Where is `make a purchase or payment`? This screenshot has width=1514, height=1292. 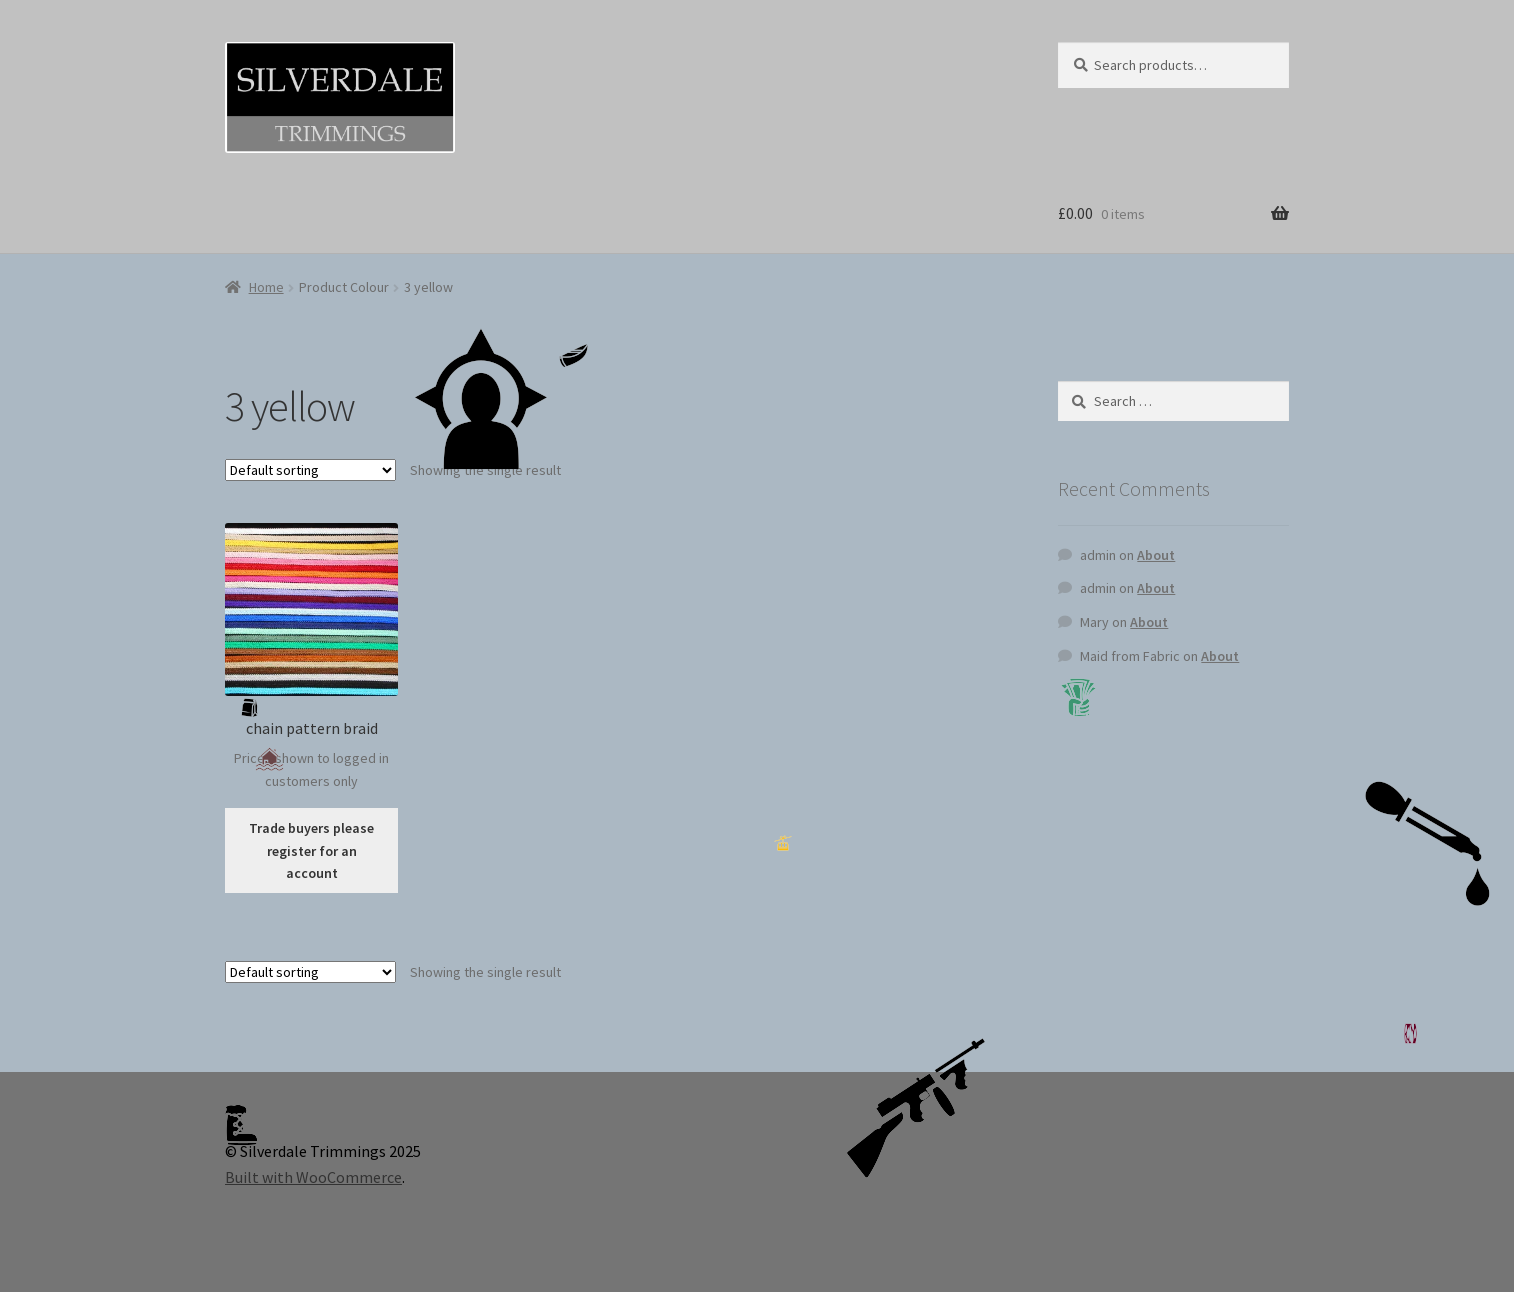 make a purchase or payment is located at coordinates (1078, 697).